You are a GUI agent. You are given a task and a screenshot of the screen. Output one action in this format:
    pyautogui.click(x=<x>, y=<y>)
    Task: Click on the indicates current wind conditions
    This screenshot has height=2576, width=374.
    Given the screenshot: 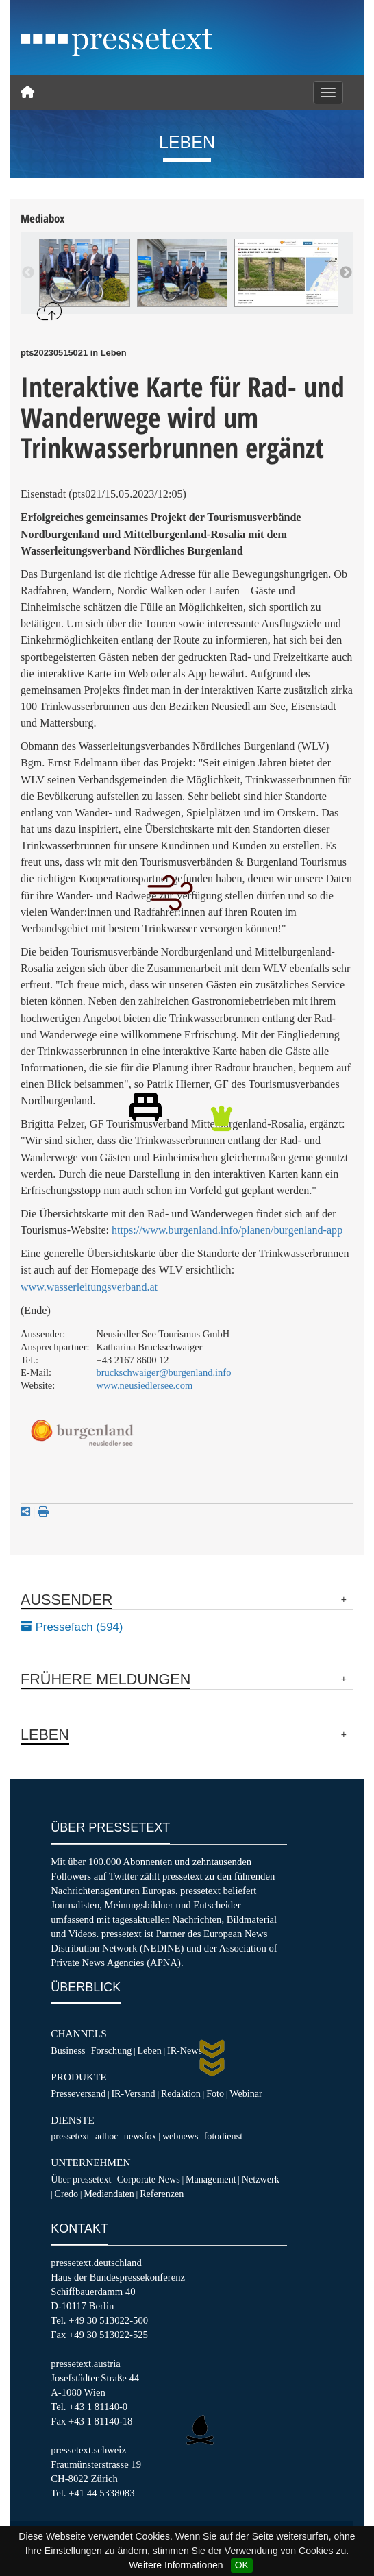 What is the action you would take?
    pyautogui.click(x=170, y=892)
    